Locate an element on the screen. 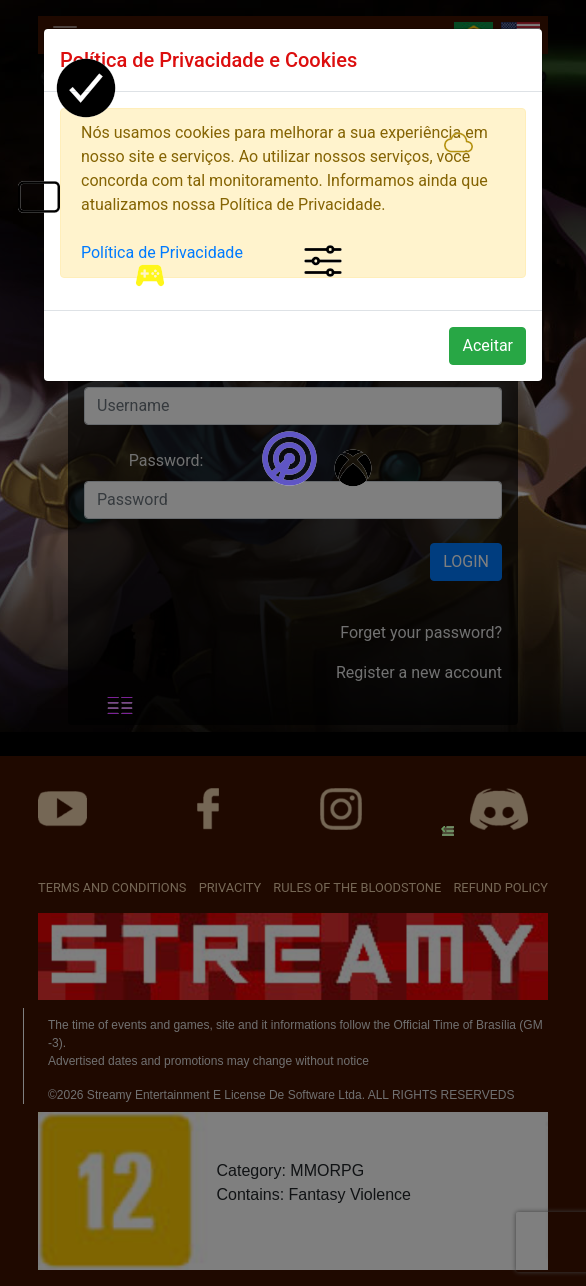 Image resolution: width=586 pixels, height=1286 pixels. switch to multi-column text layout is located at coordinates (120, 706).